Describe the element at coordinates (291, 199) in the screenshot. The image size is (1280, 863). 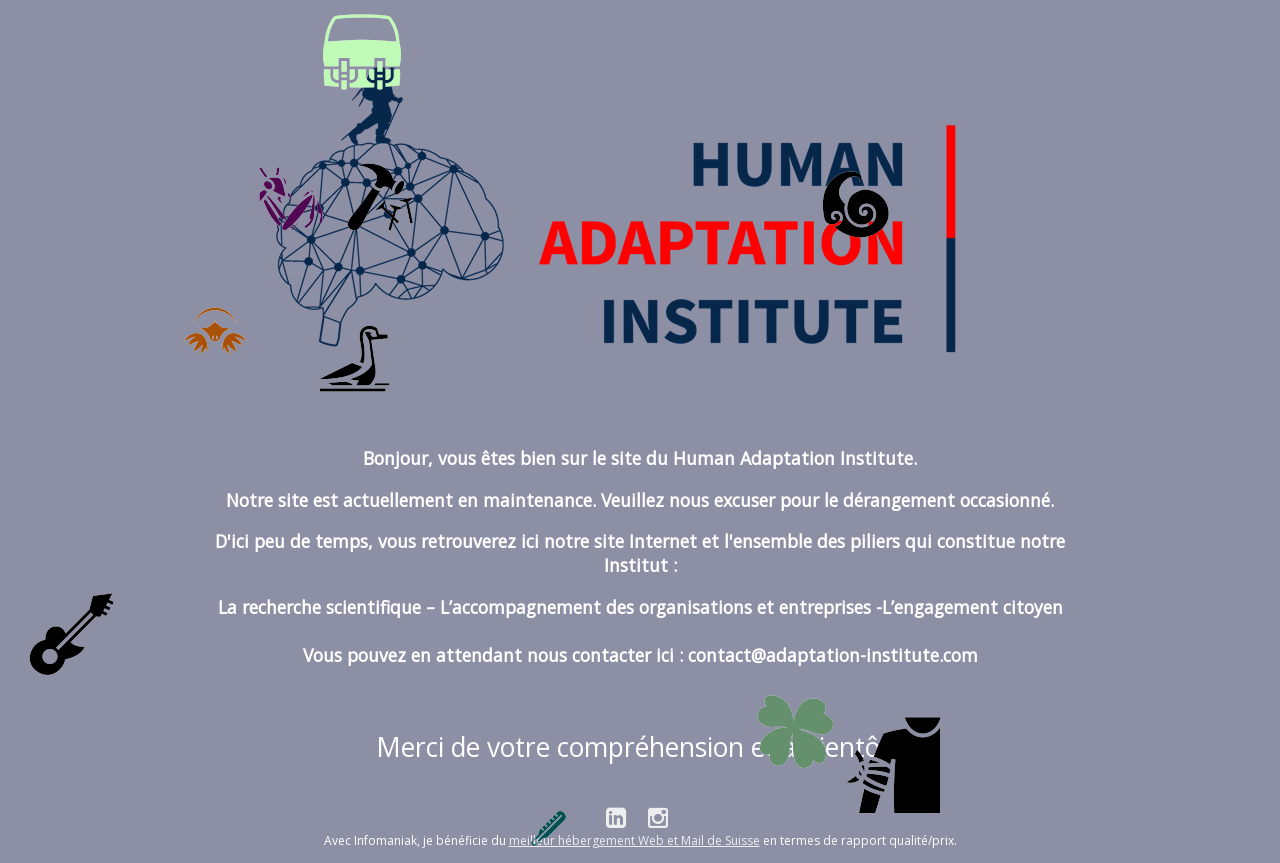
I see `indicates insect or bug-type creature in game` at that location.